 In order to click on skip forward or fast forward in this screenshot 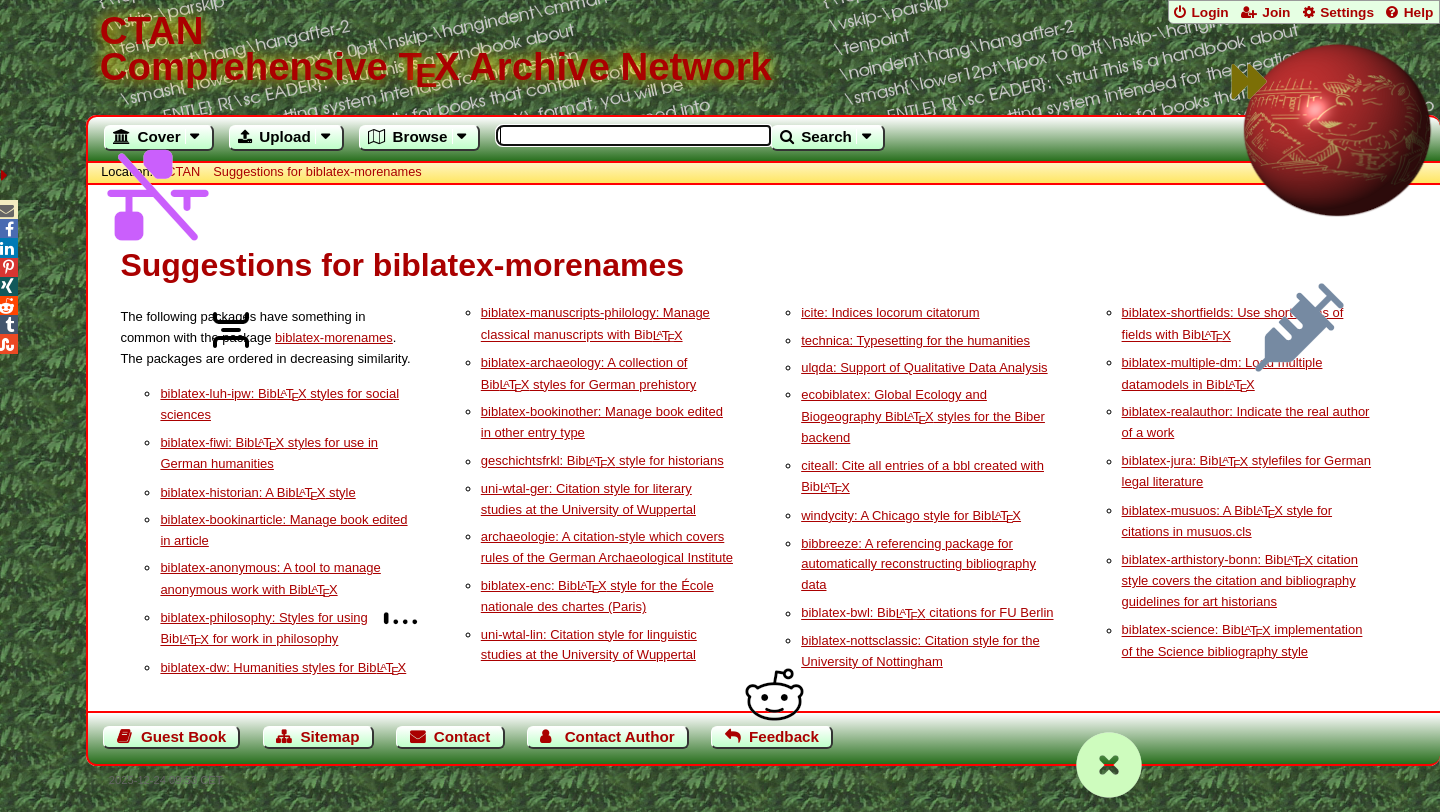, I will do `click(1247, 81)`.